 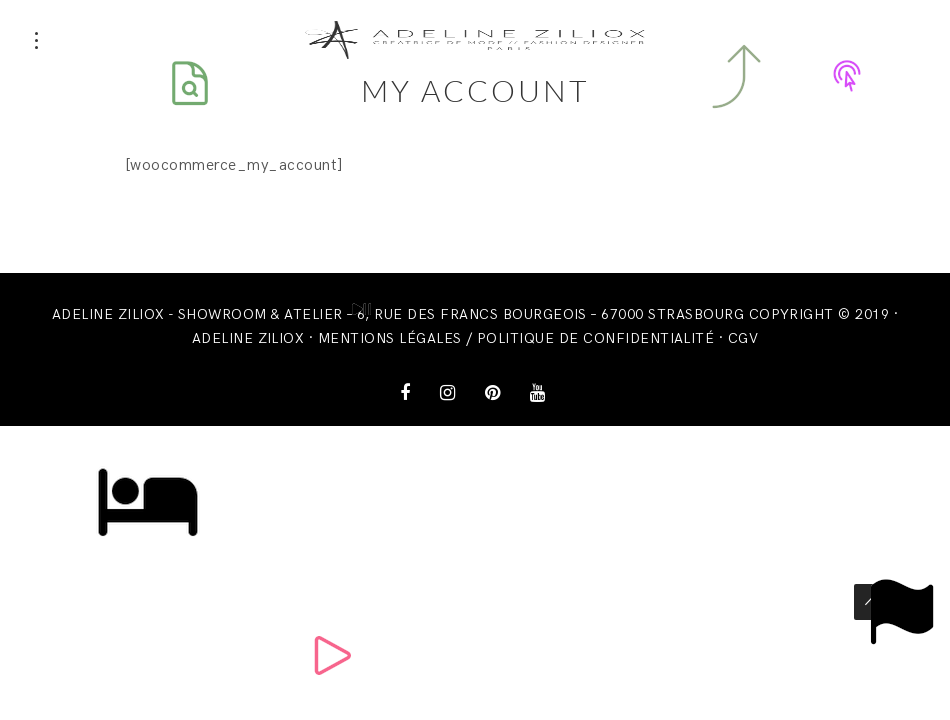 What do you see at coordinates (148, 500) in the screenshot?
I see `find nearby hotels or accommodations` at bounding box center [148, 500].